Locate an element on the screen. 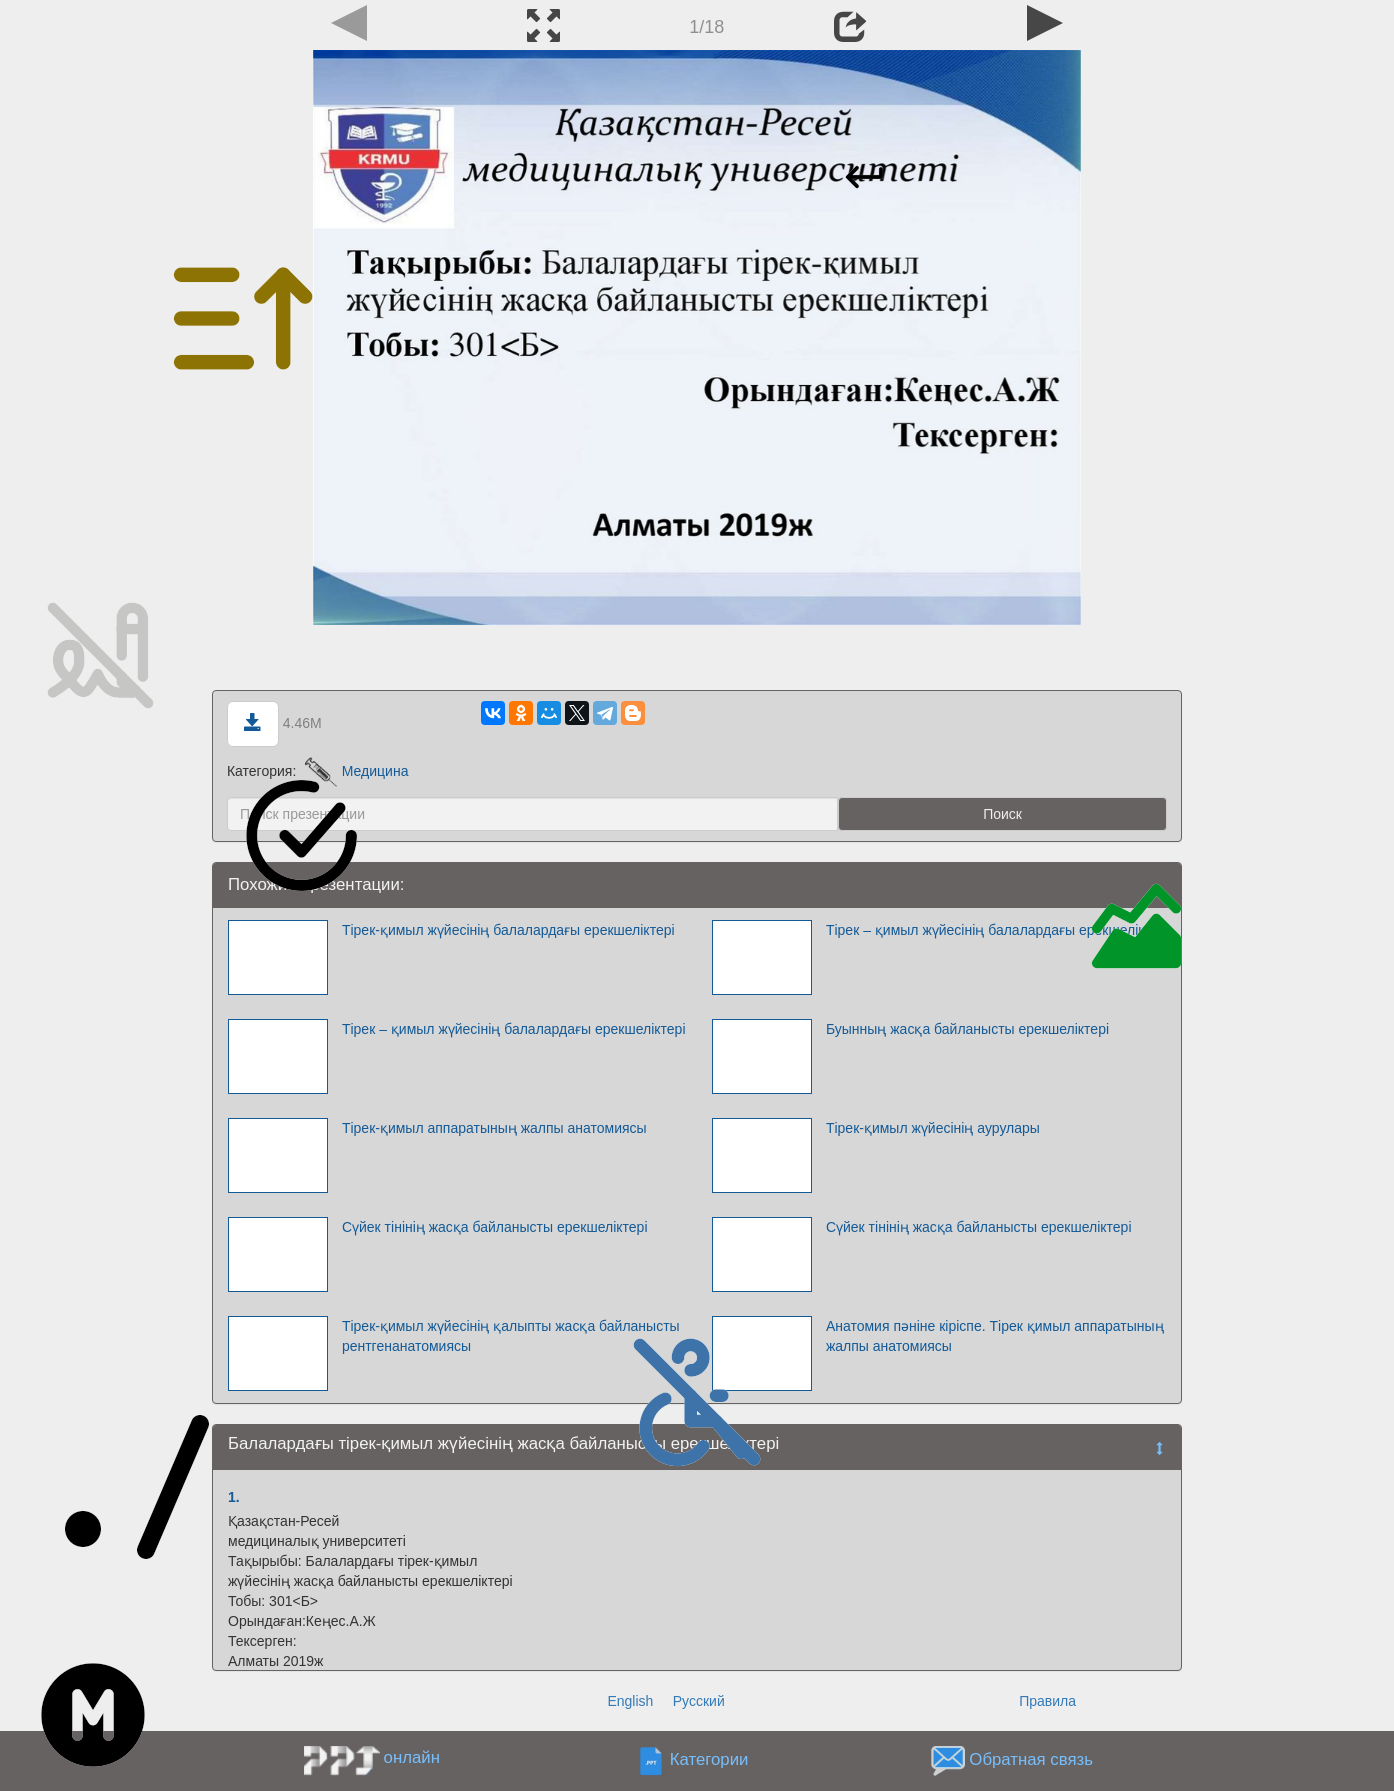  task completed successfully is located at coordinates (301, 835).